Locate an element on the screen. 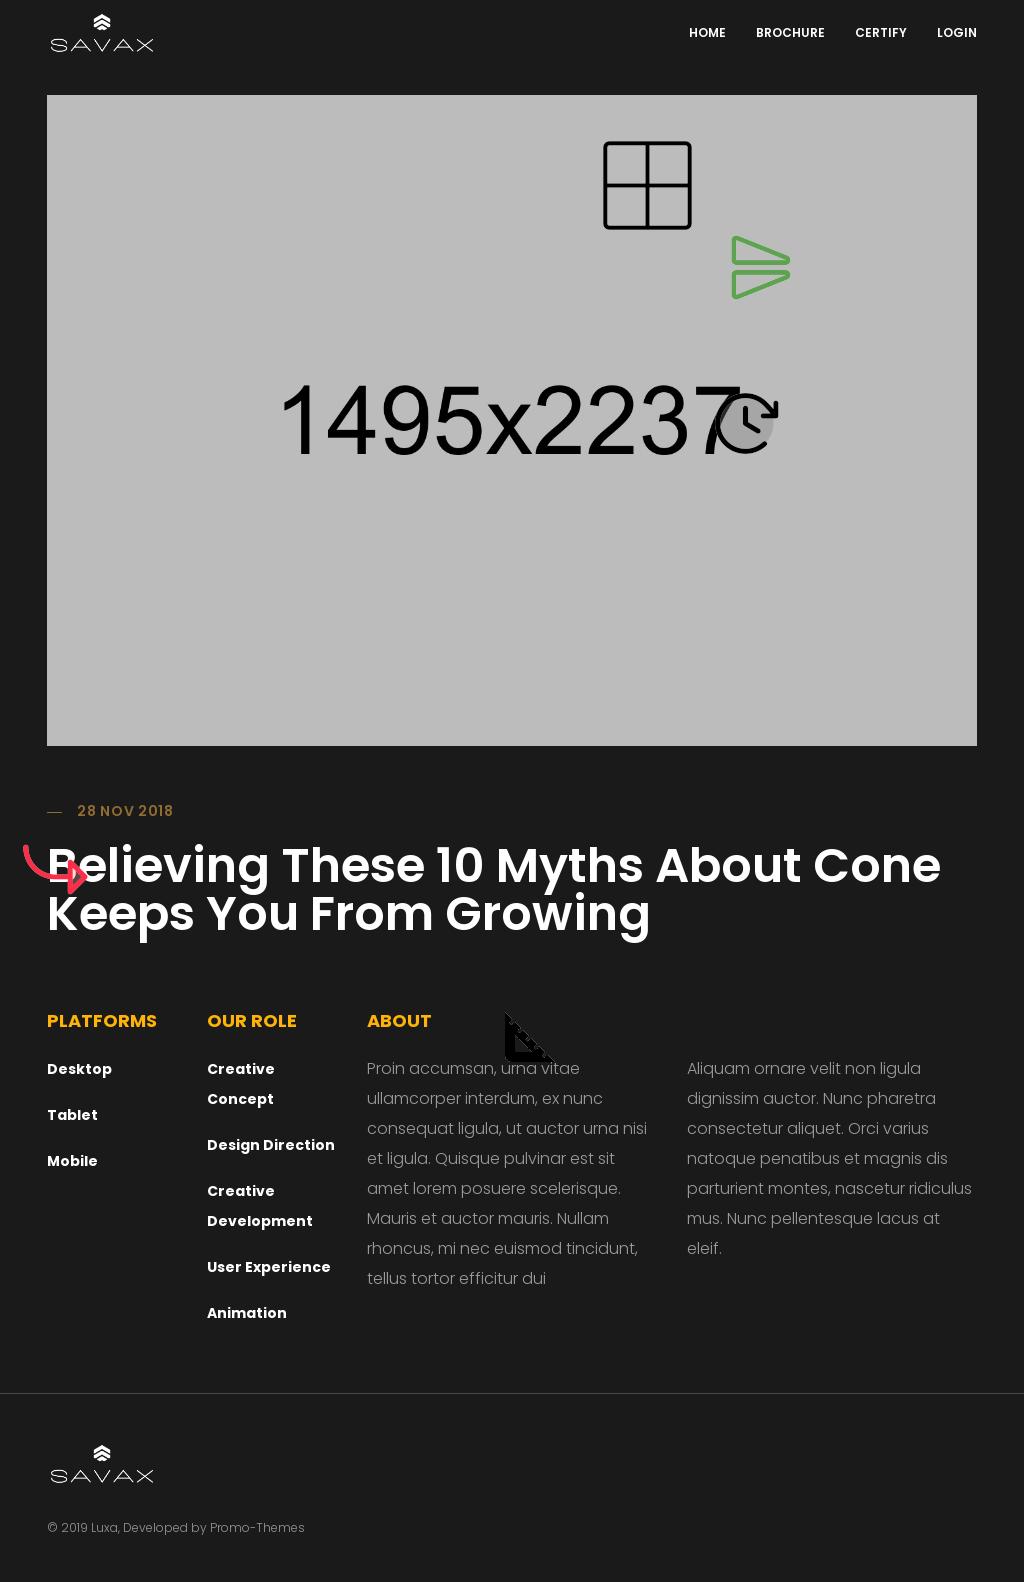 The image size is (1024, 1582). switch to grid view is located at coordinates (647, 185).